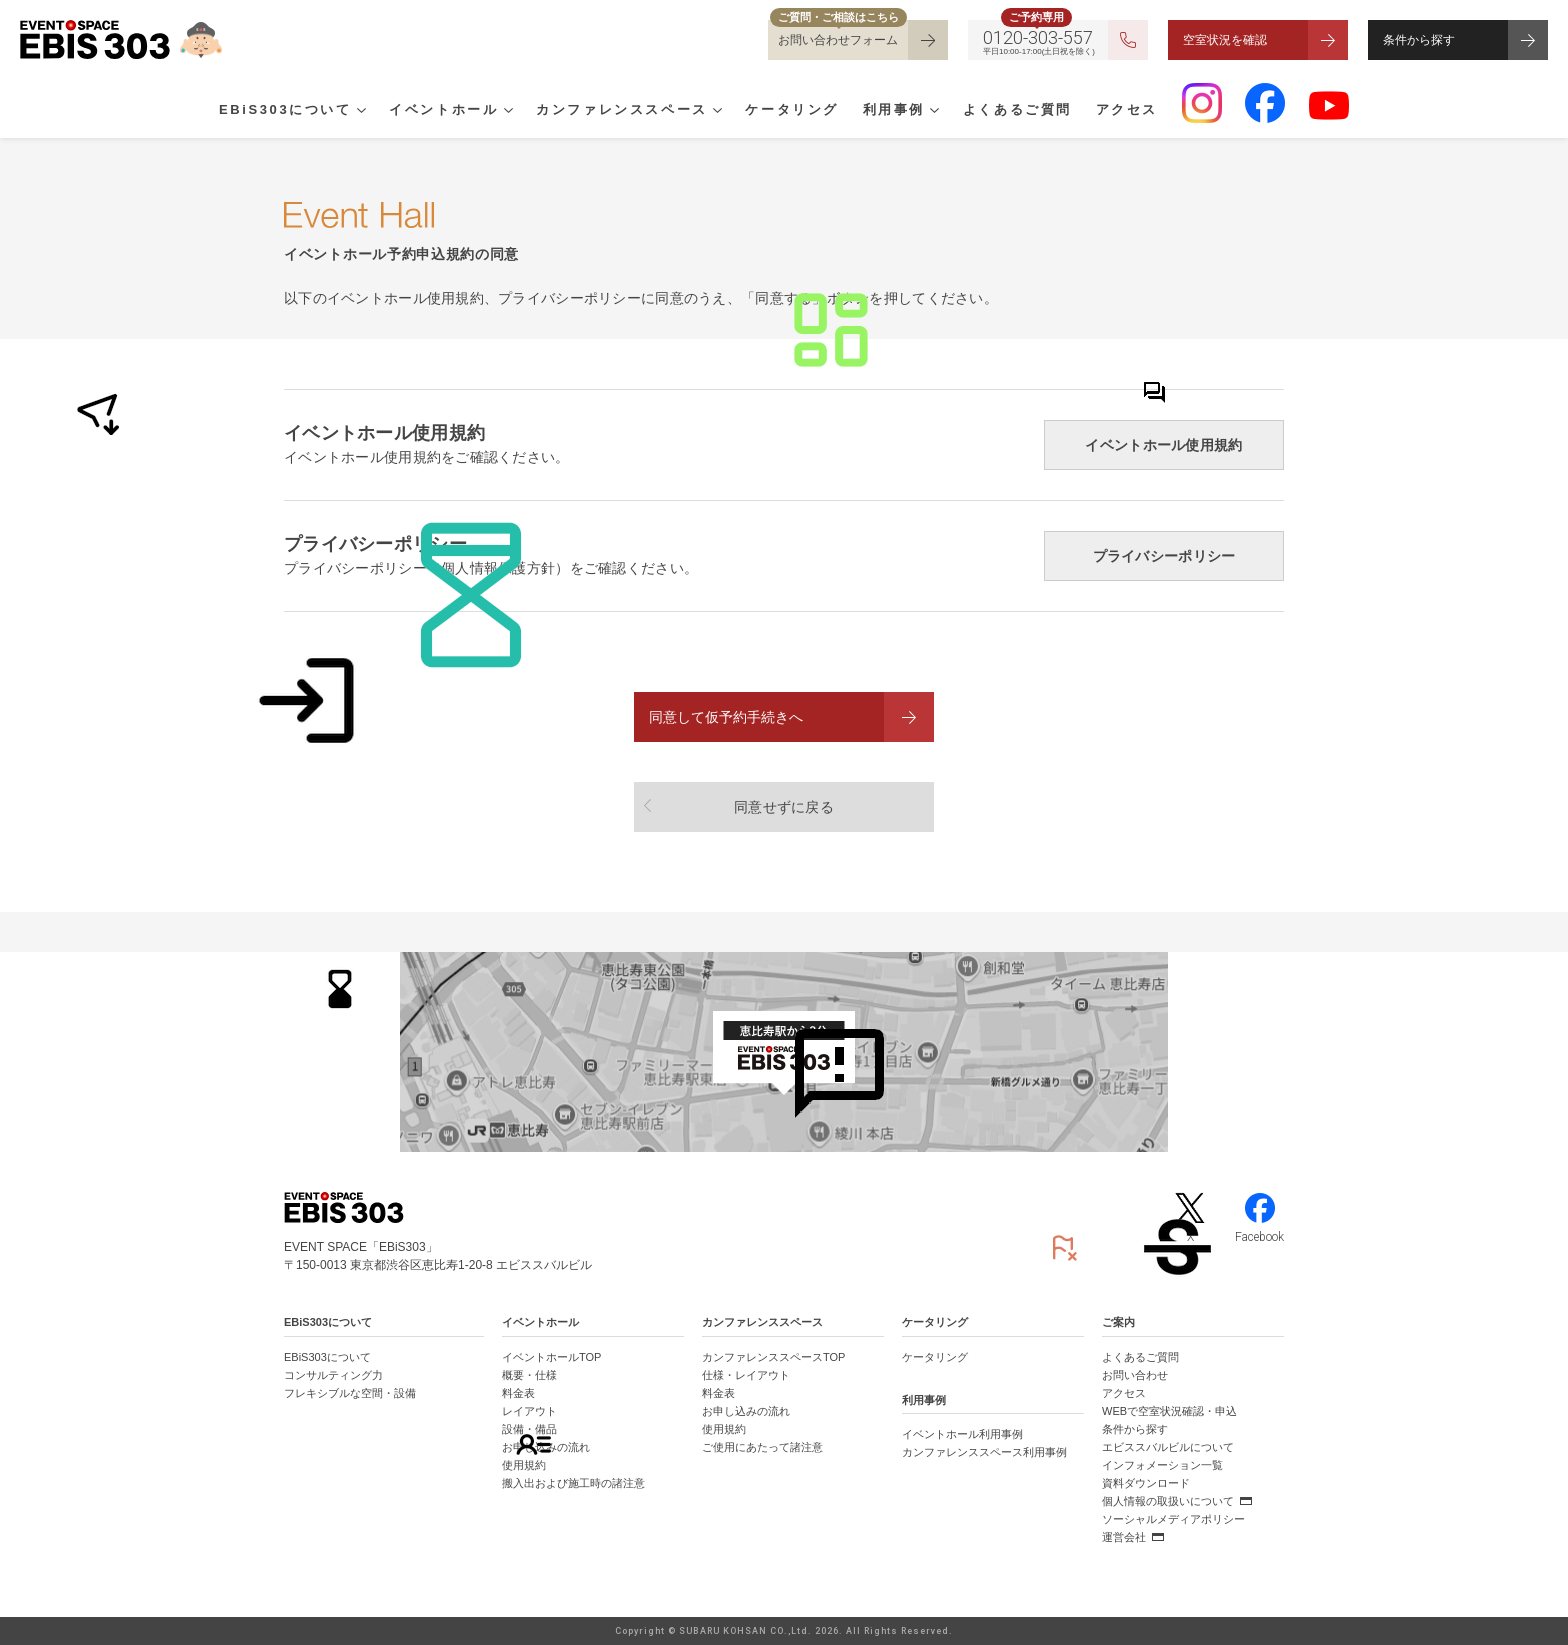  Describe the element at coordinates (533, 1444) in the screenshot. I see `view user list or directory` at that location.